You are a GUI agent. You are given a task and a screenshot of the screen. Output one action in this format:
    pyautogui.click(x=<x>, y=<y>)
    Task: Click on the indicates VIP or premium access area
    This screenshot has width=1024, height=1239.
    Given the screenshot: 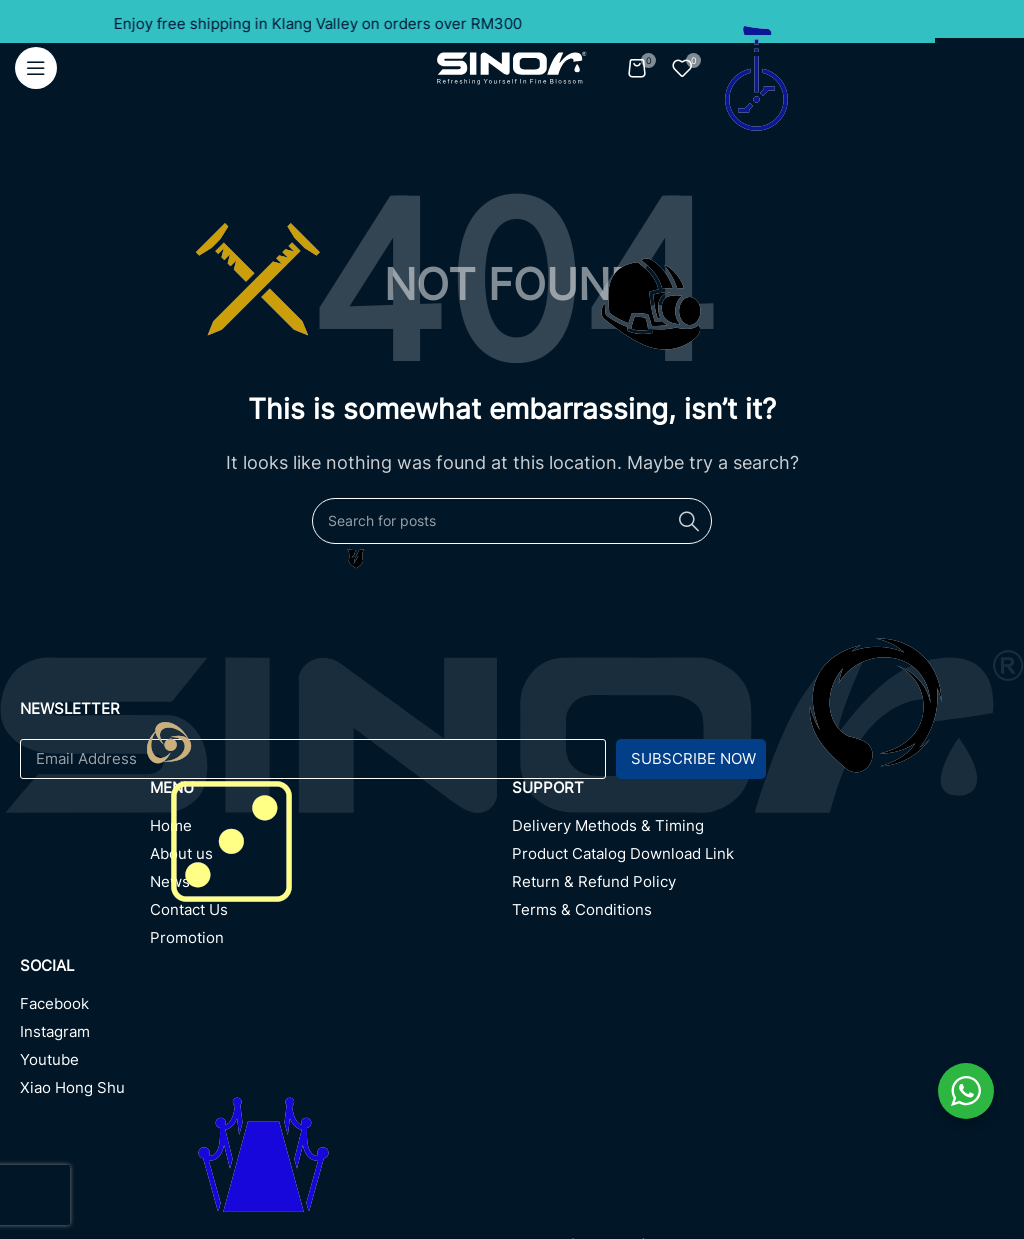 What is the action you would take?
    pyautogui.click(x=263, y=1153)
    